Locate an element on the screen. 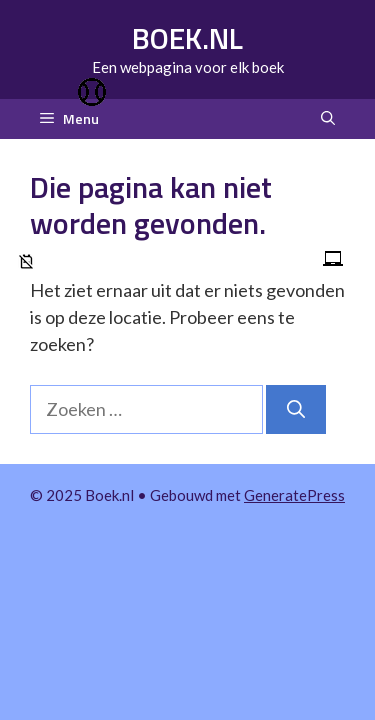 The image size is (375, 720). access baseball or sports content is located at coordinates (92, 92).